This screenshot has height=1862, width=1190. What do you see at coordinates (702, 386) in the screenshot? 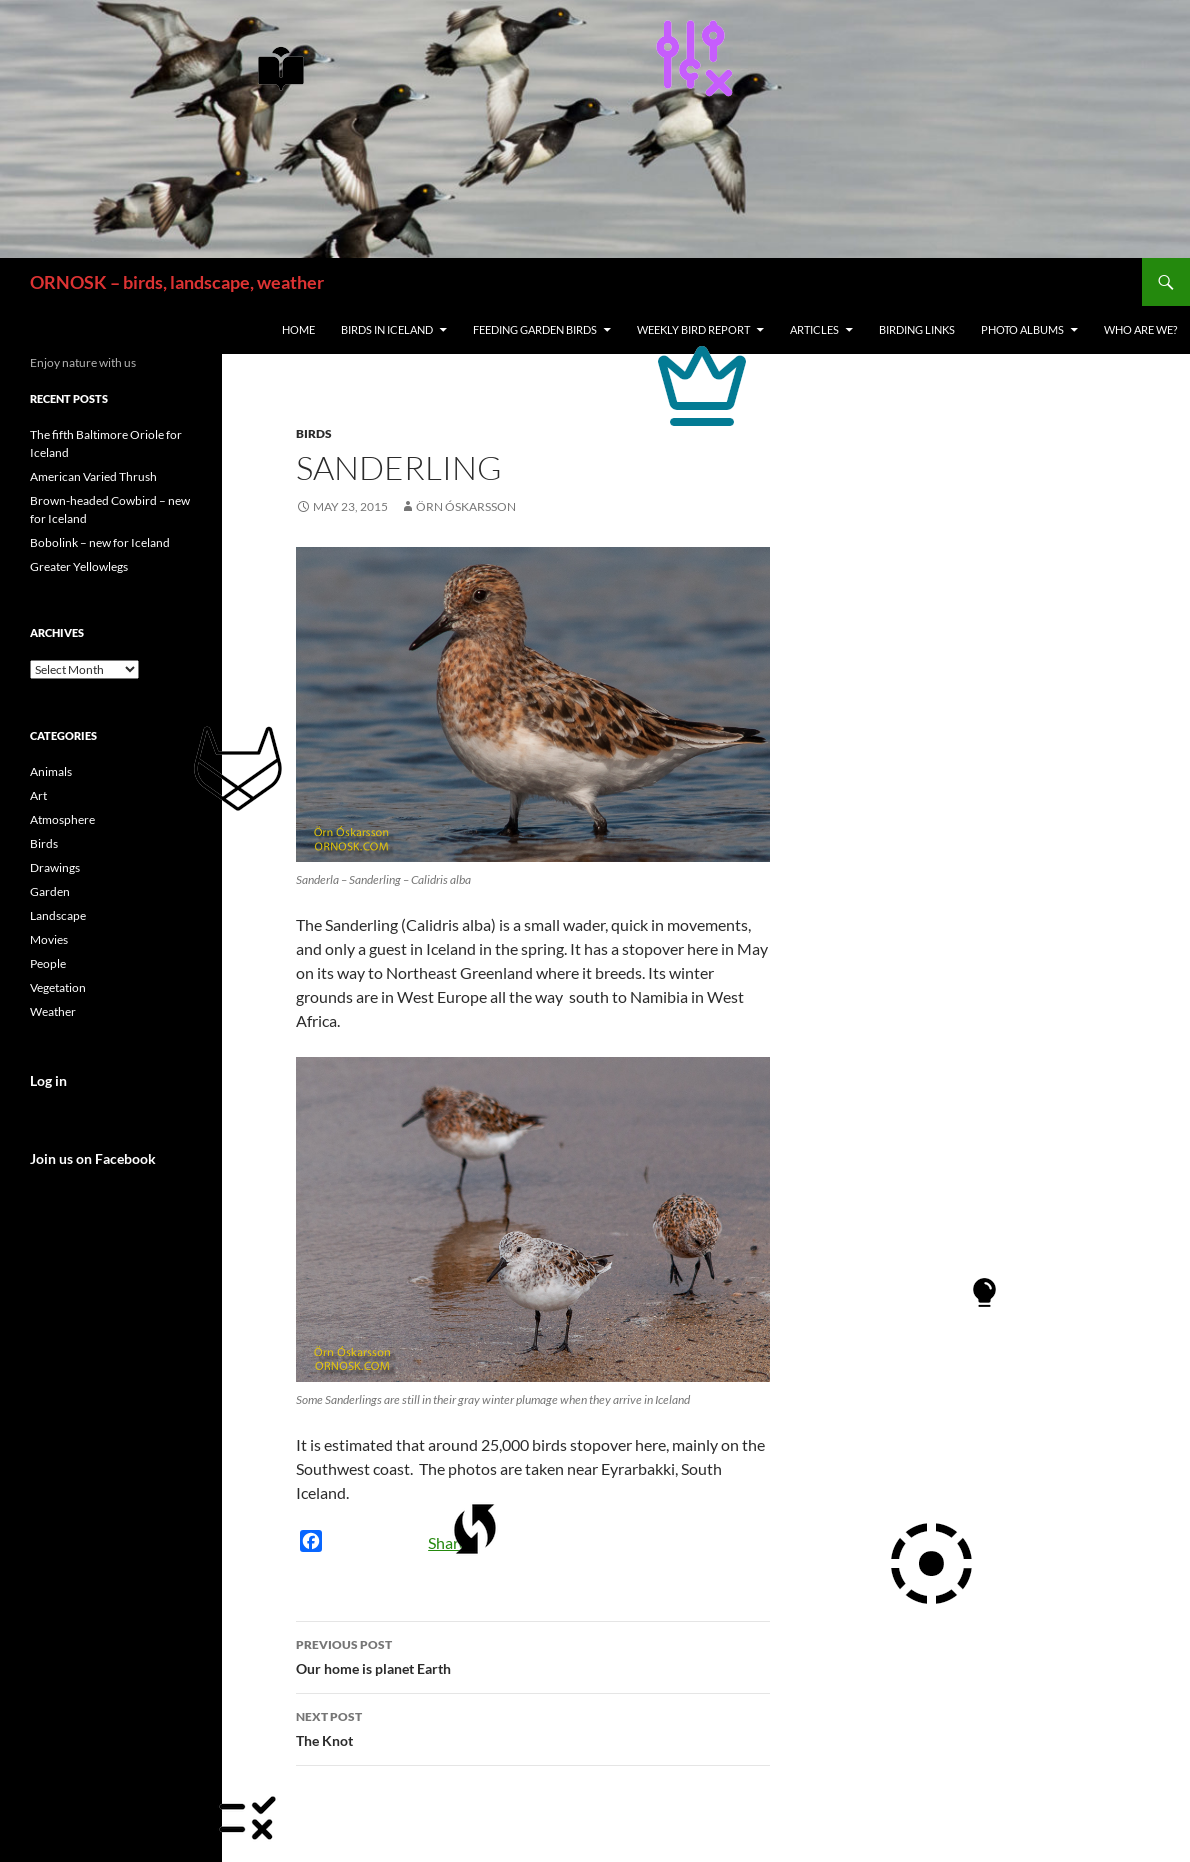
I see `indicates premium or pro membership status` at bounding box center [702, 386].